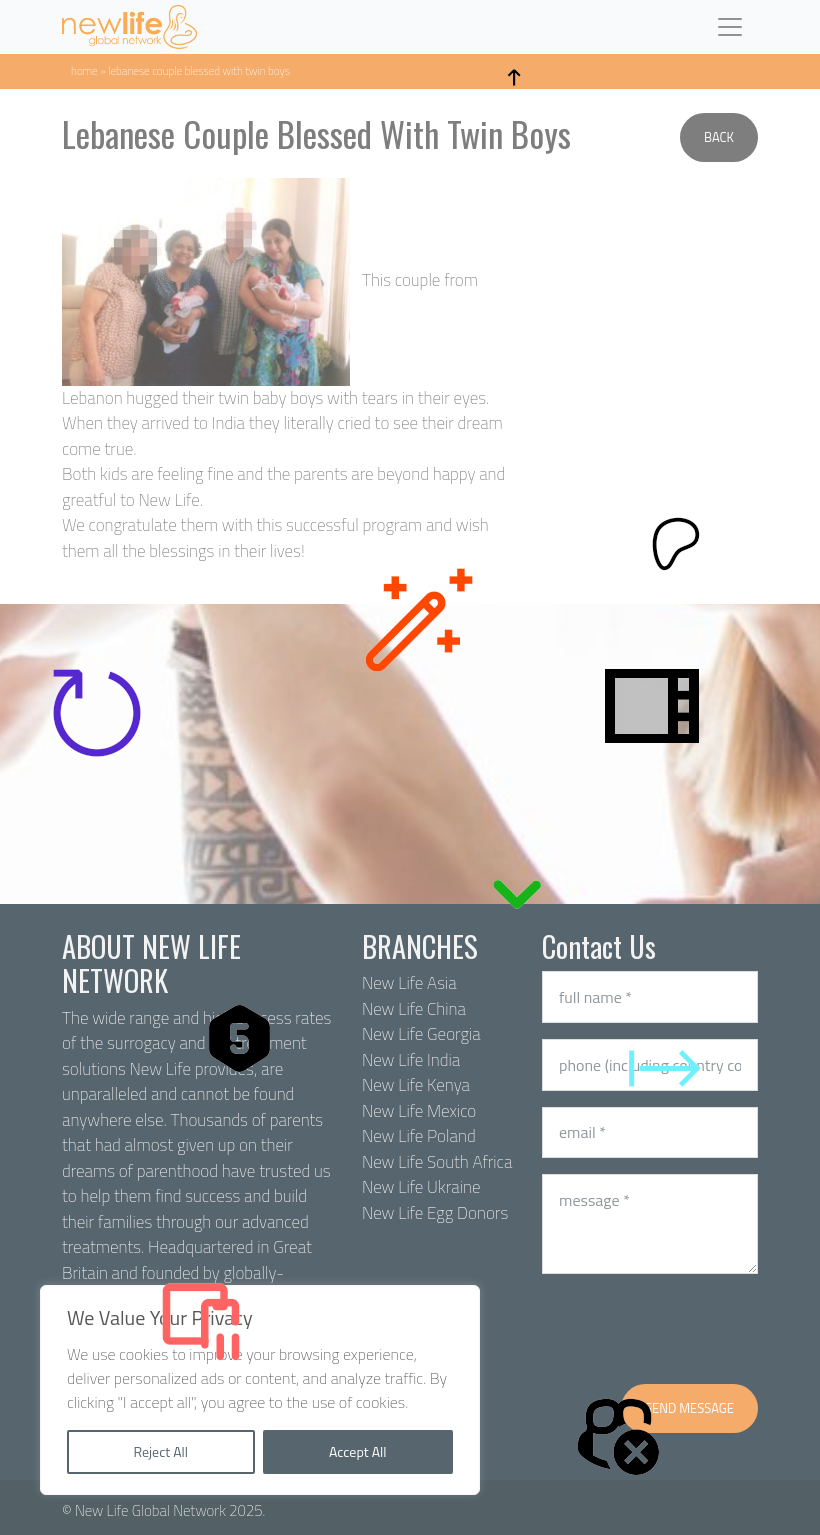 The height and width of the screenshot is (1535, 820). Describe the element at coordinates (517, 892) in the screenshot. I see `expand a dropdown menu or section` at that location.